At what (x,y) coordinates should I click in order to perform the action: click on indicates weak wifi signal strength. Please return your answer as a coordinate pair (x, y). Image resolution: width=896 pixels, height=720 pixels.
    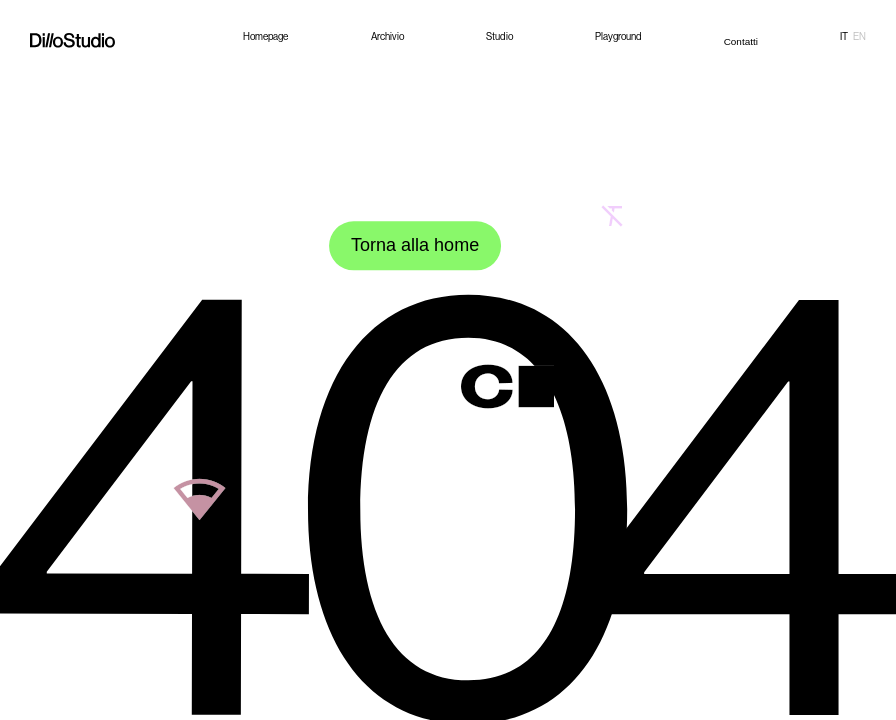
    Looking at the image, I should click on (199, 499).